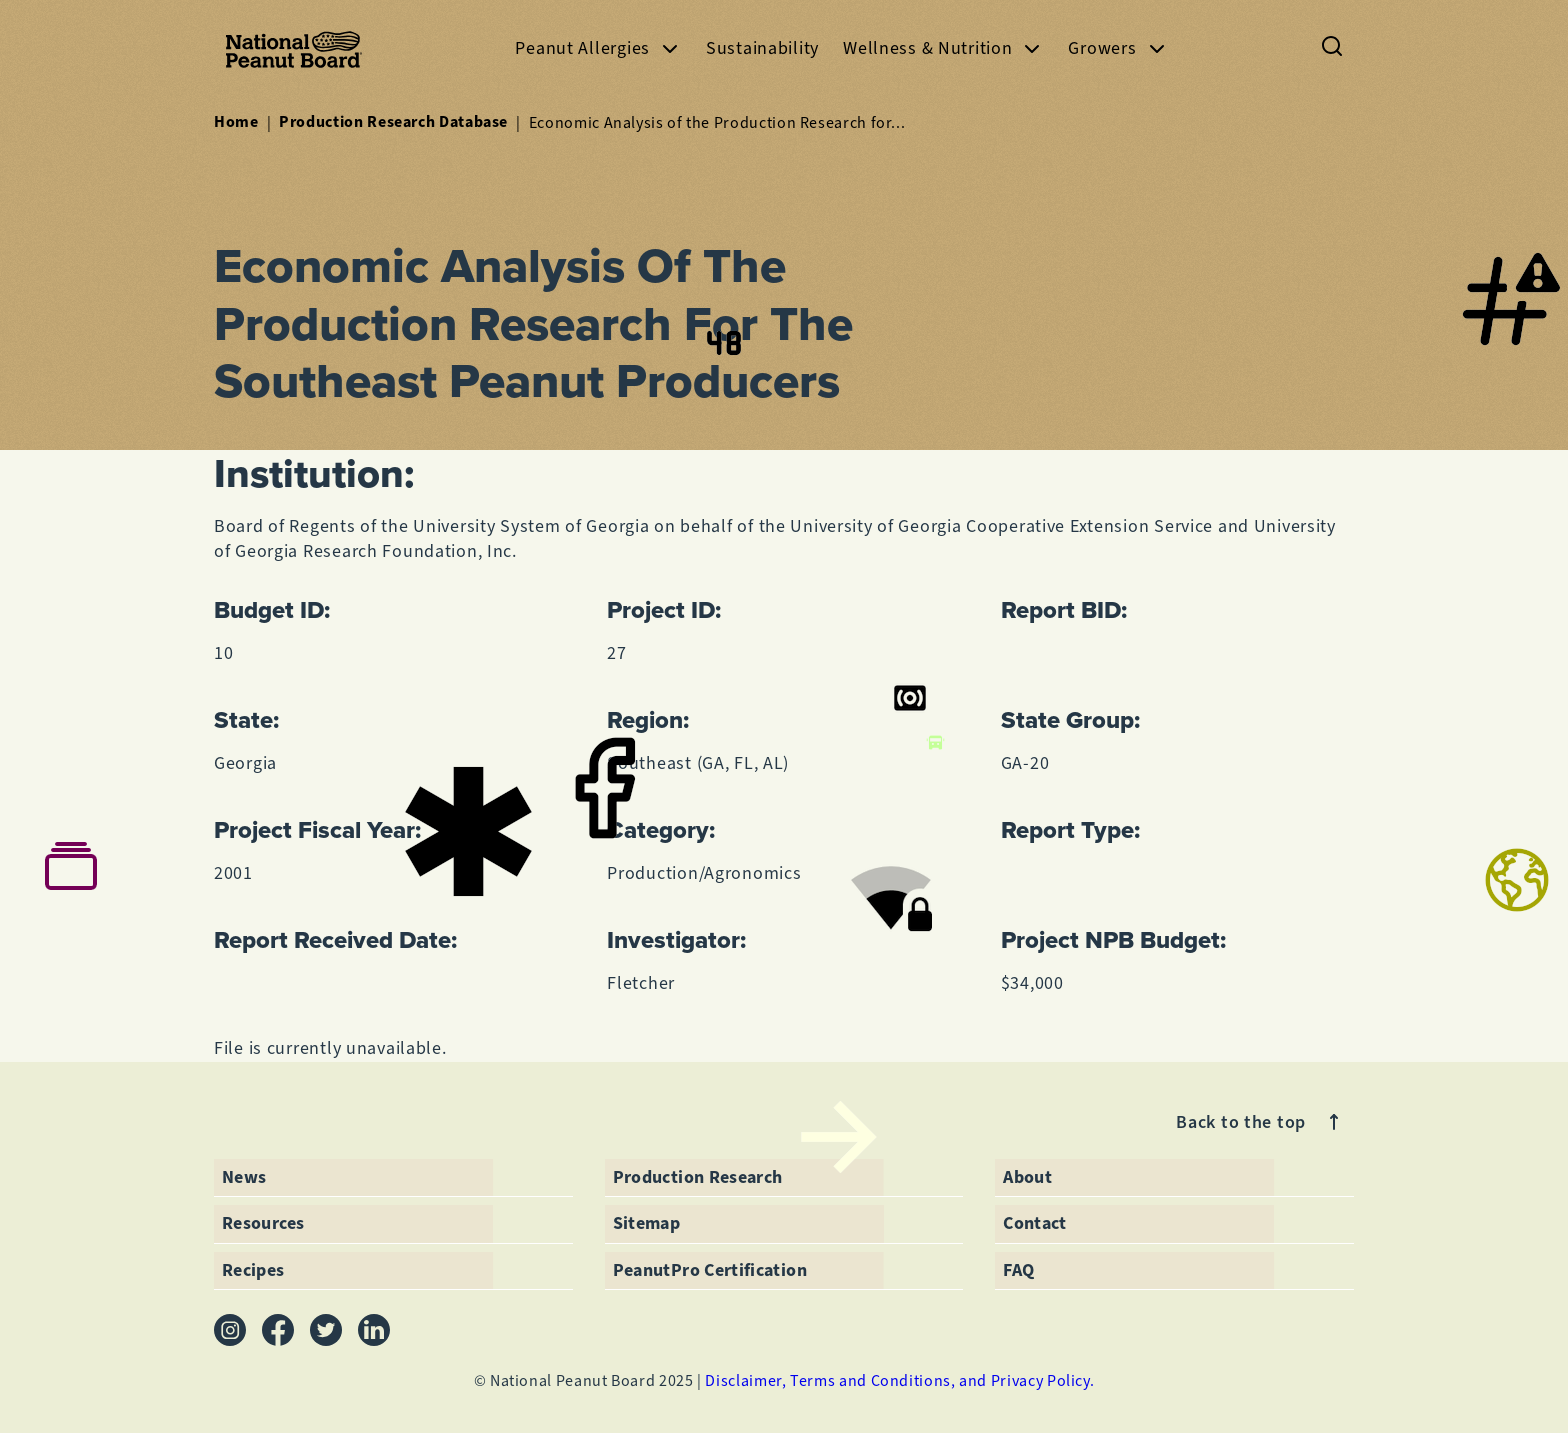  I want to click on open Facebook app, so click(603, 788).